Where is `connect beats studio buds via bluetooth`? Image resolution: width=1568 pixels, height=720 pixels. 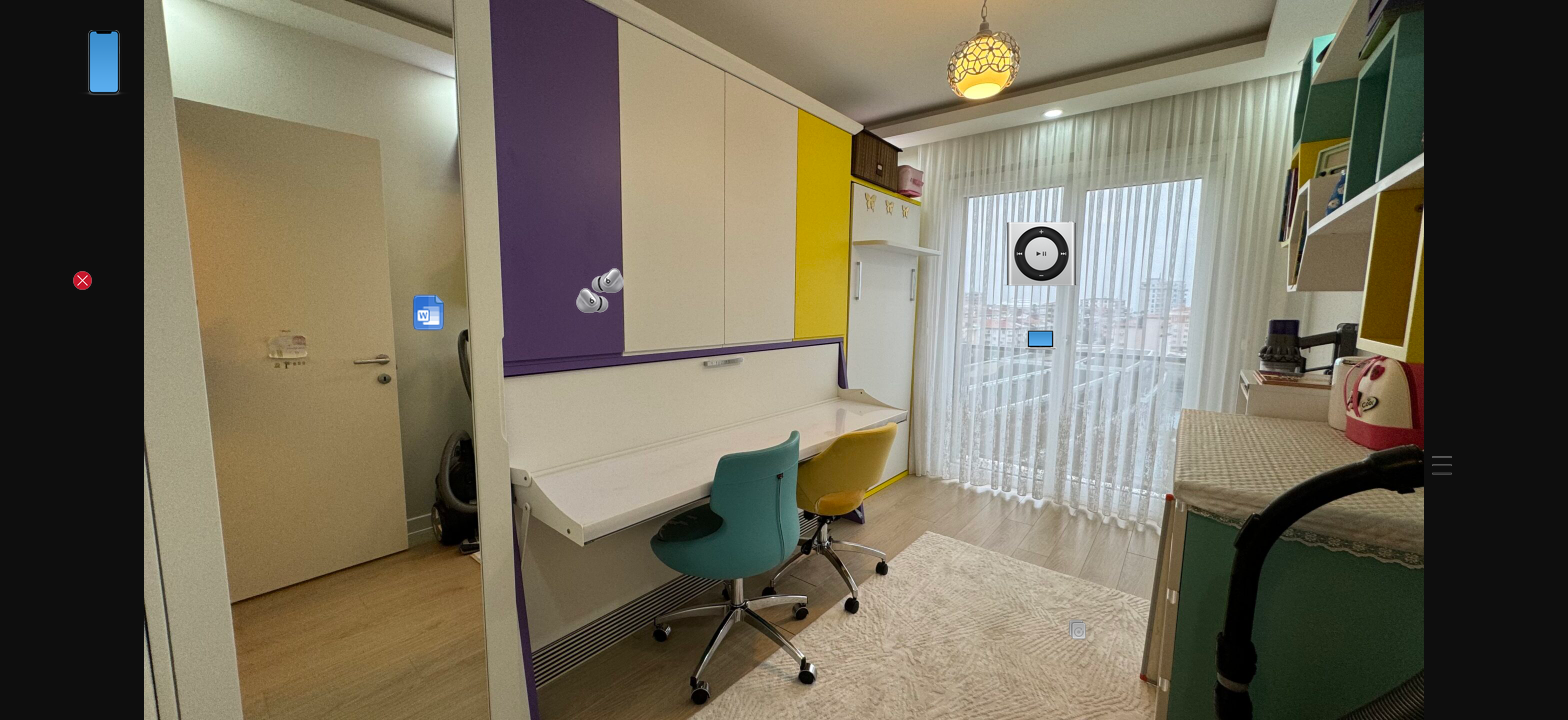
connect beats studio buds via bluetooth is located at coordinates (600, 291).